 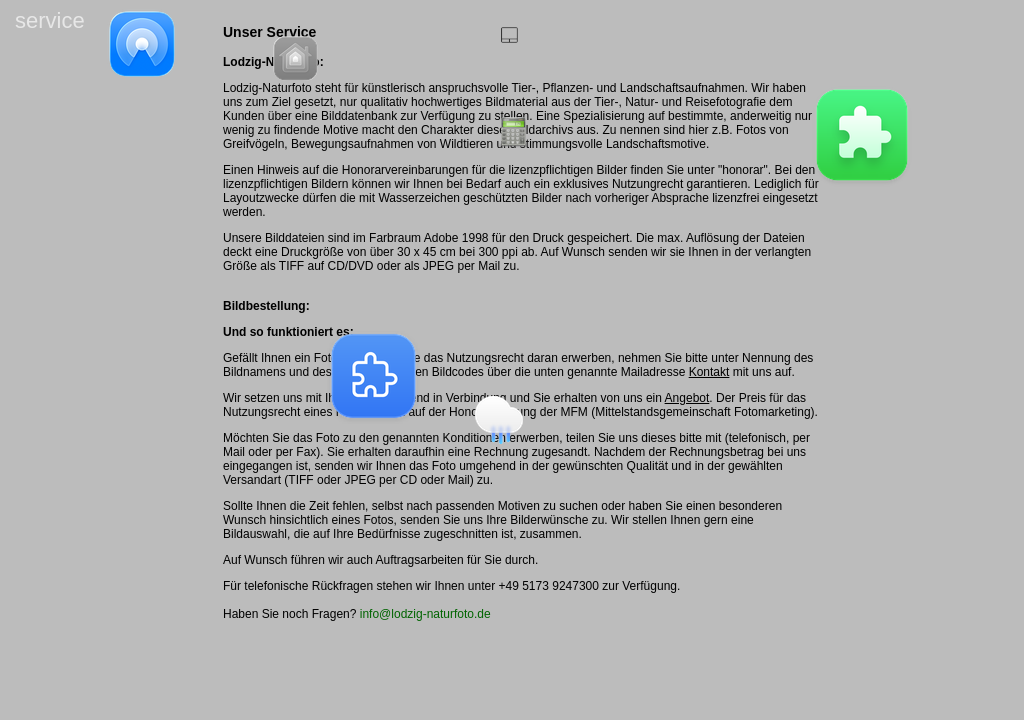 I want to click on indicates rainy or showery weather conditions, so click(x=499, y=420).